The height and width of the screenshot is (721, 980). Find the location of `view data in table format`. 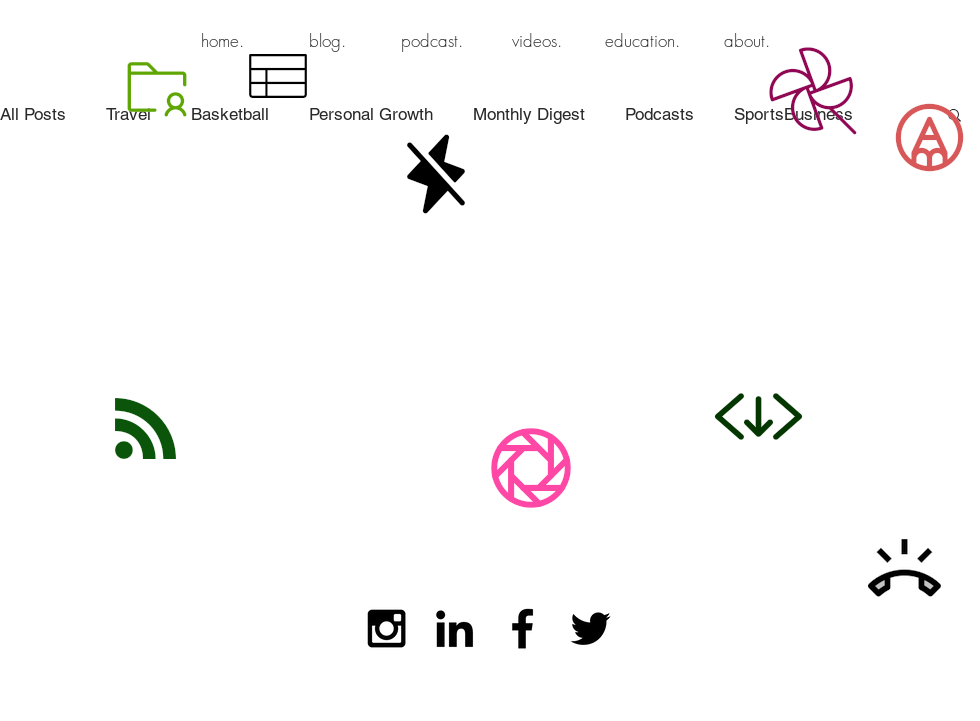

view data in table format is located at coordinates (278, 76).